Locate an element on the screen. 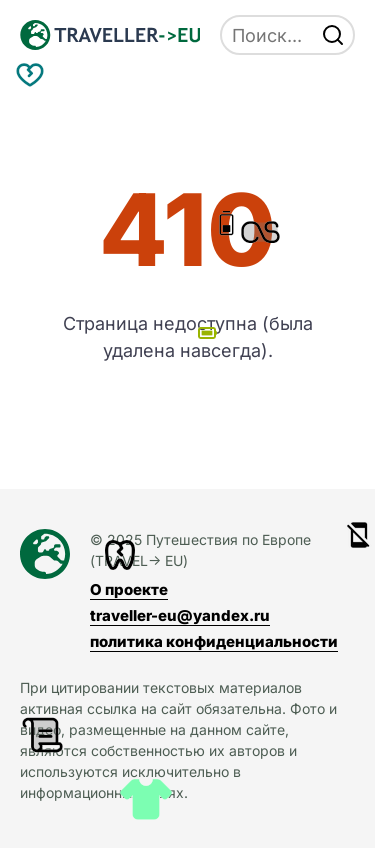 The height and width of the screenshot is (848, 375). indicates current battery level is located at coordinates (207, 333).